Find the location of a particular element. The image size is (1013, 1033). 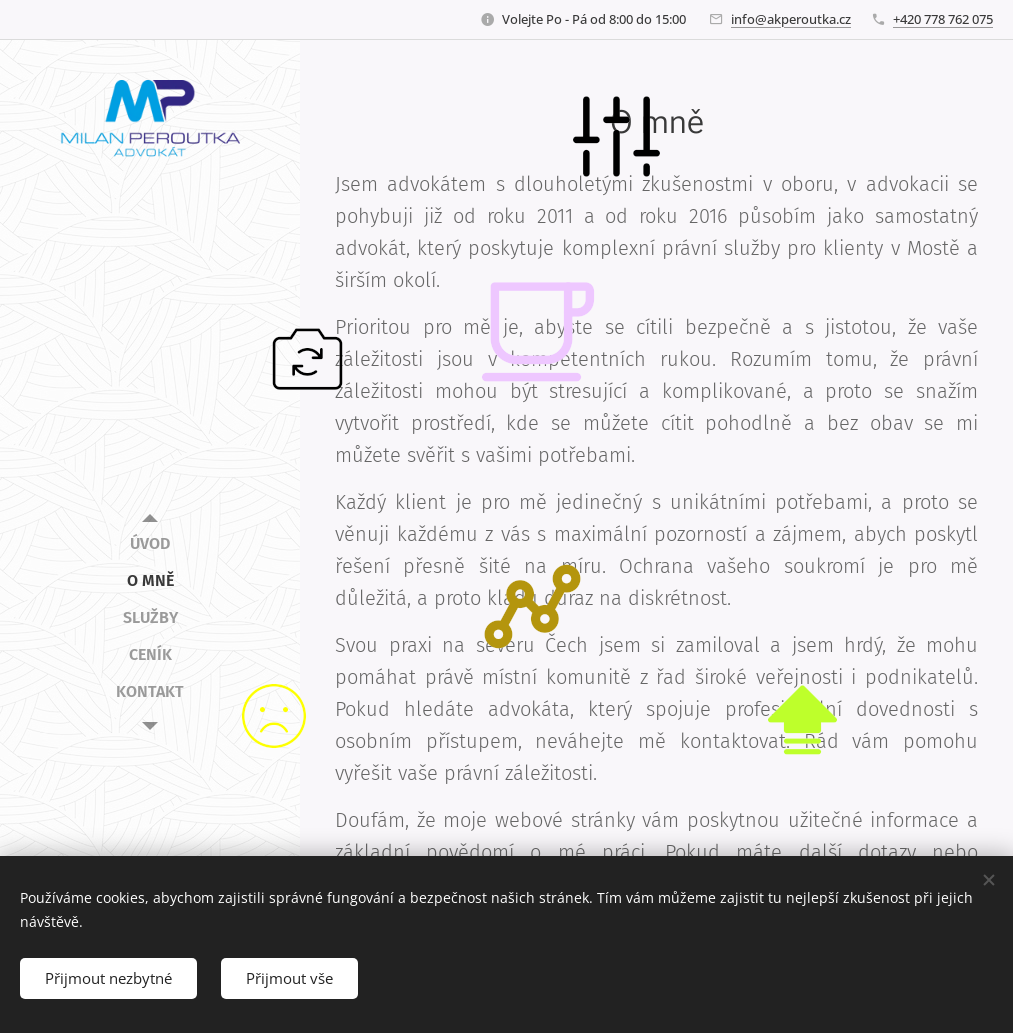

switch between front and rear camera is located at coordinates (307, 360).